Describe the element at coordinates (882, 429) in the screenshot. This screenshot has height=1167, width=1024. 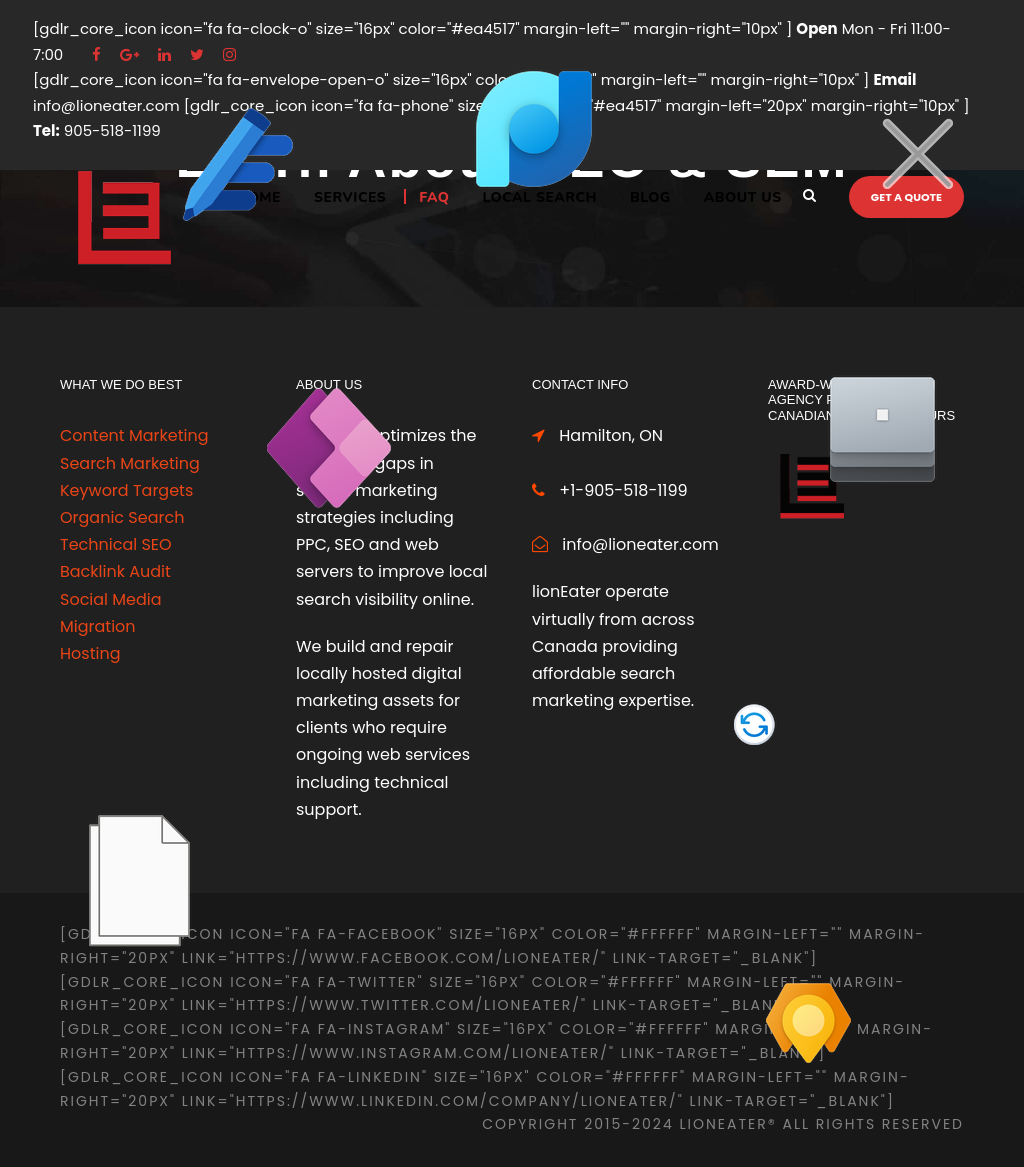
I see `open the Microsoft Surface app` at that location.